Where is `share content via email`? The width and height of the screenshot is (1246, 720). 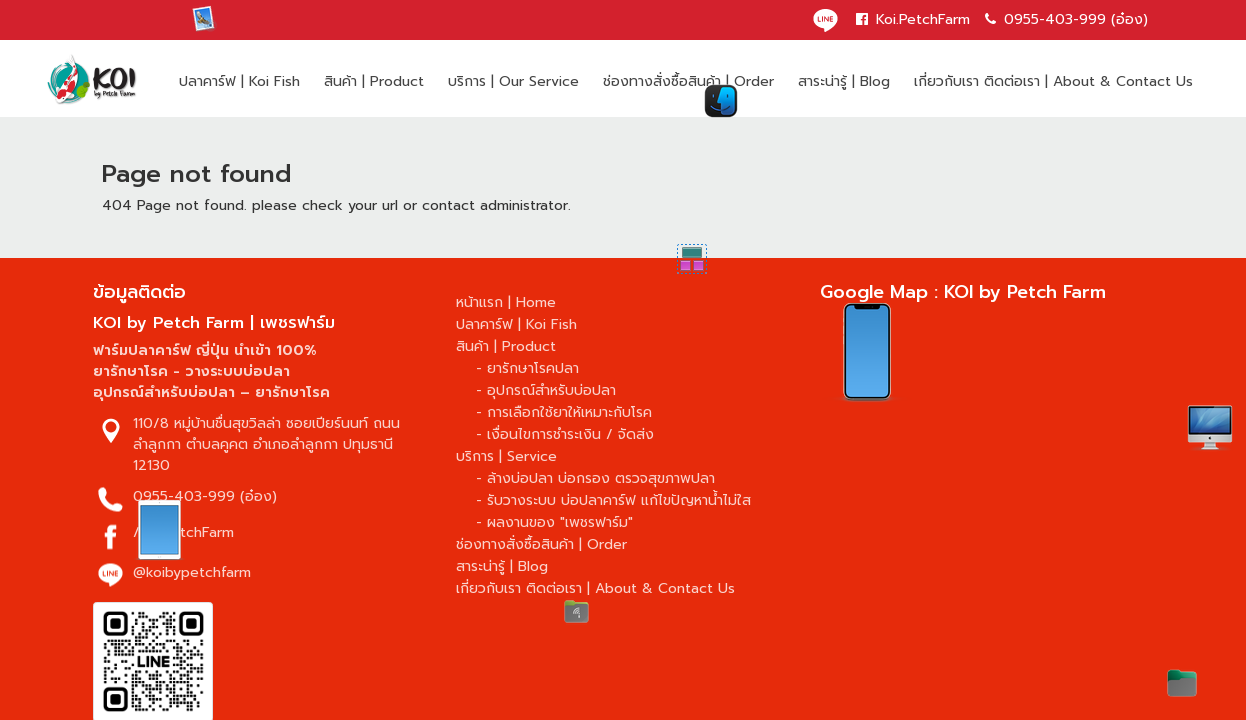 share content via email is located at coordinates (203, 18).